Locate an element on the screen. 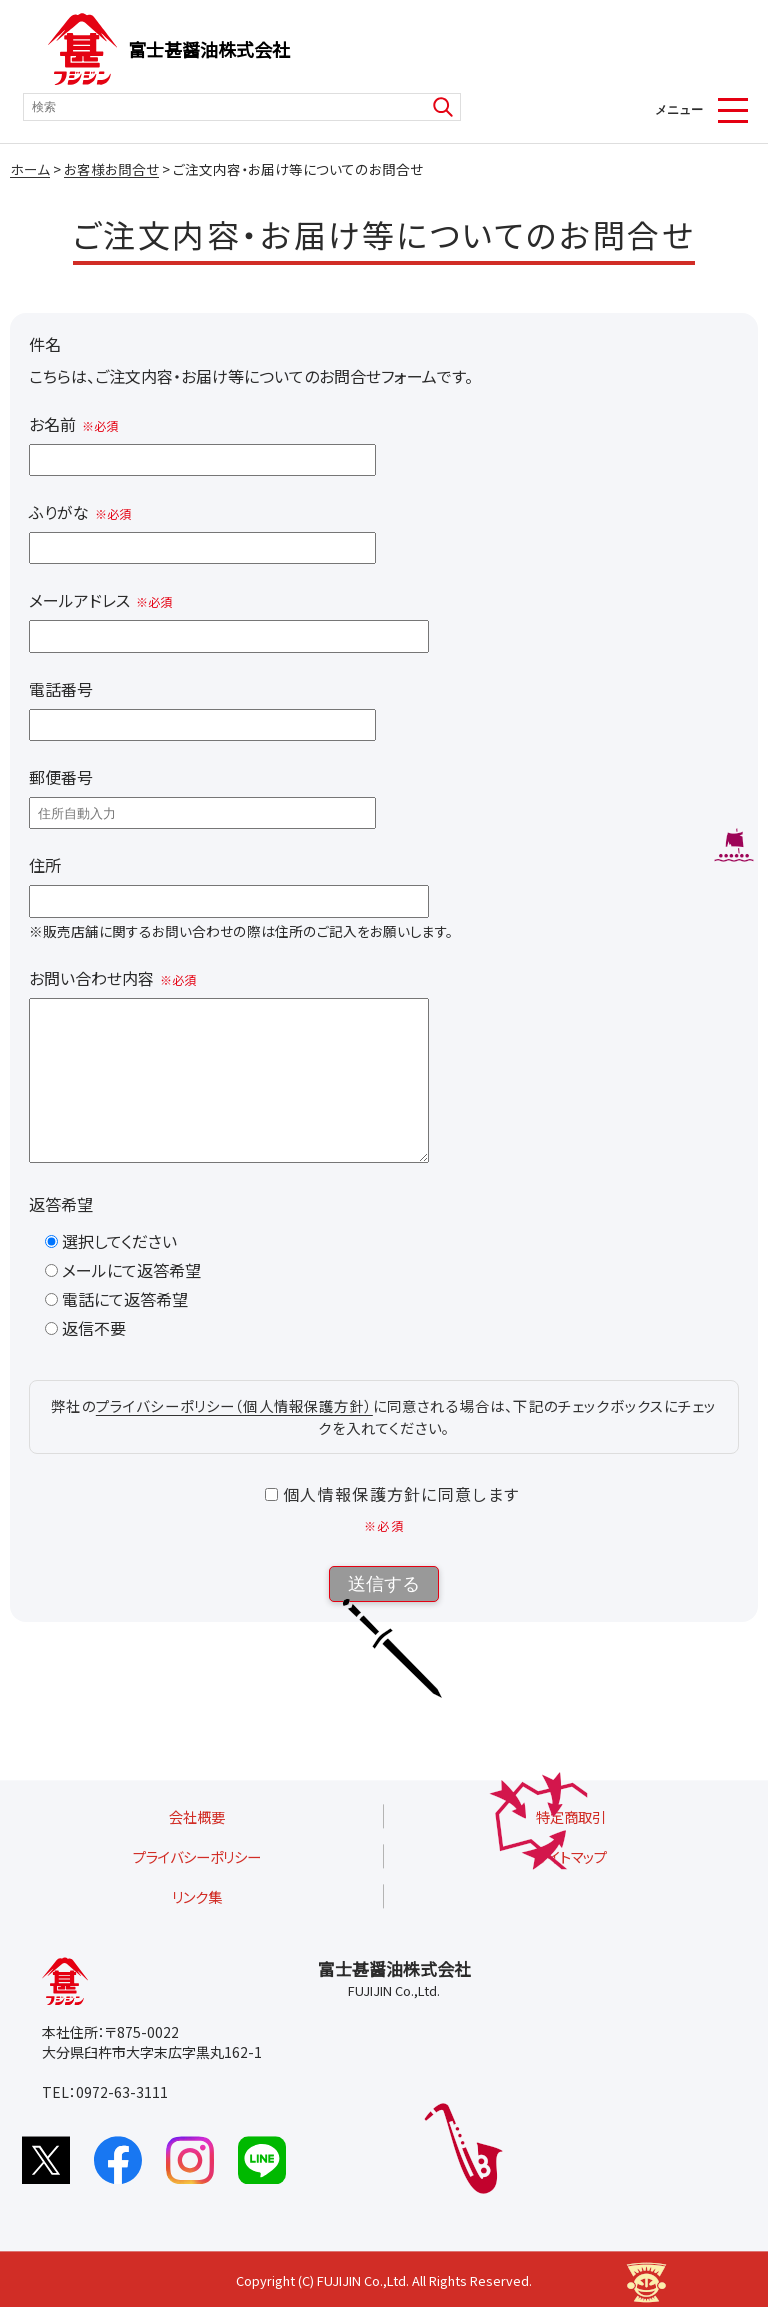 The width and height of the screenshot is (768, 2307). browse jazz or instrumental music is located at coordinates (463, 2148).